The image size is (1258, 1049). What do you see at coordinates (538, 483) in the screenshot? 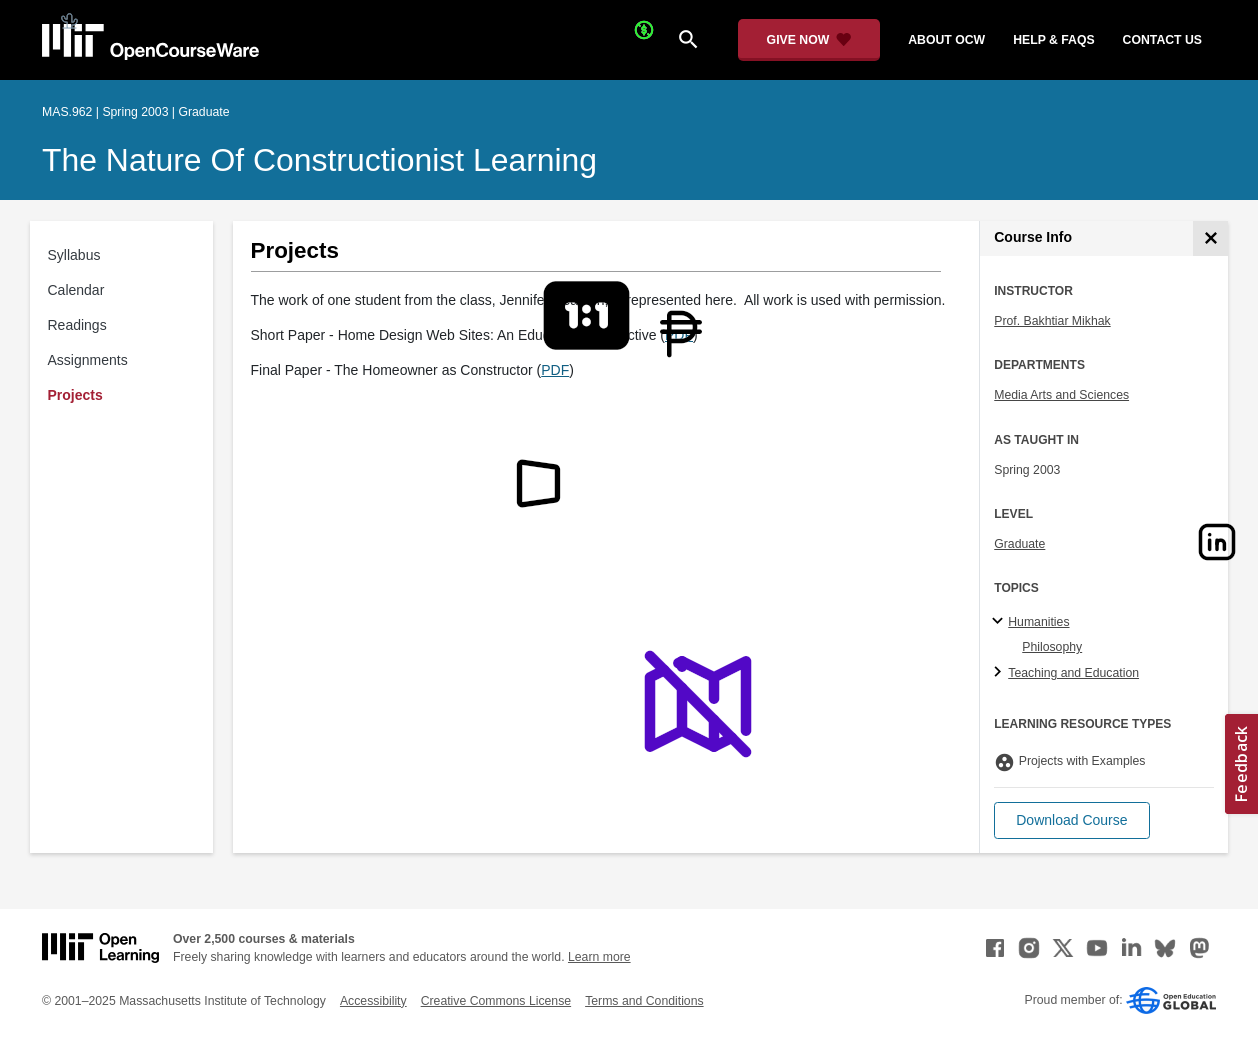
I see `adjust perspective or 3D view settings` at bounding box center [538, 483].